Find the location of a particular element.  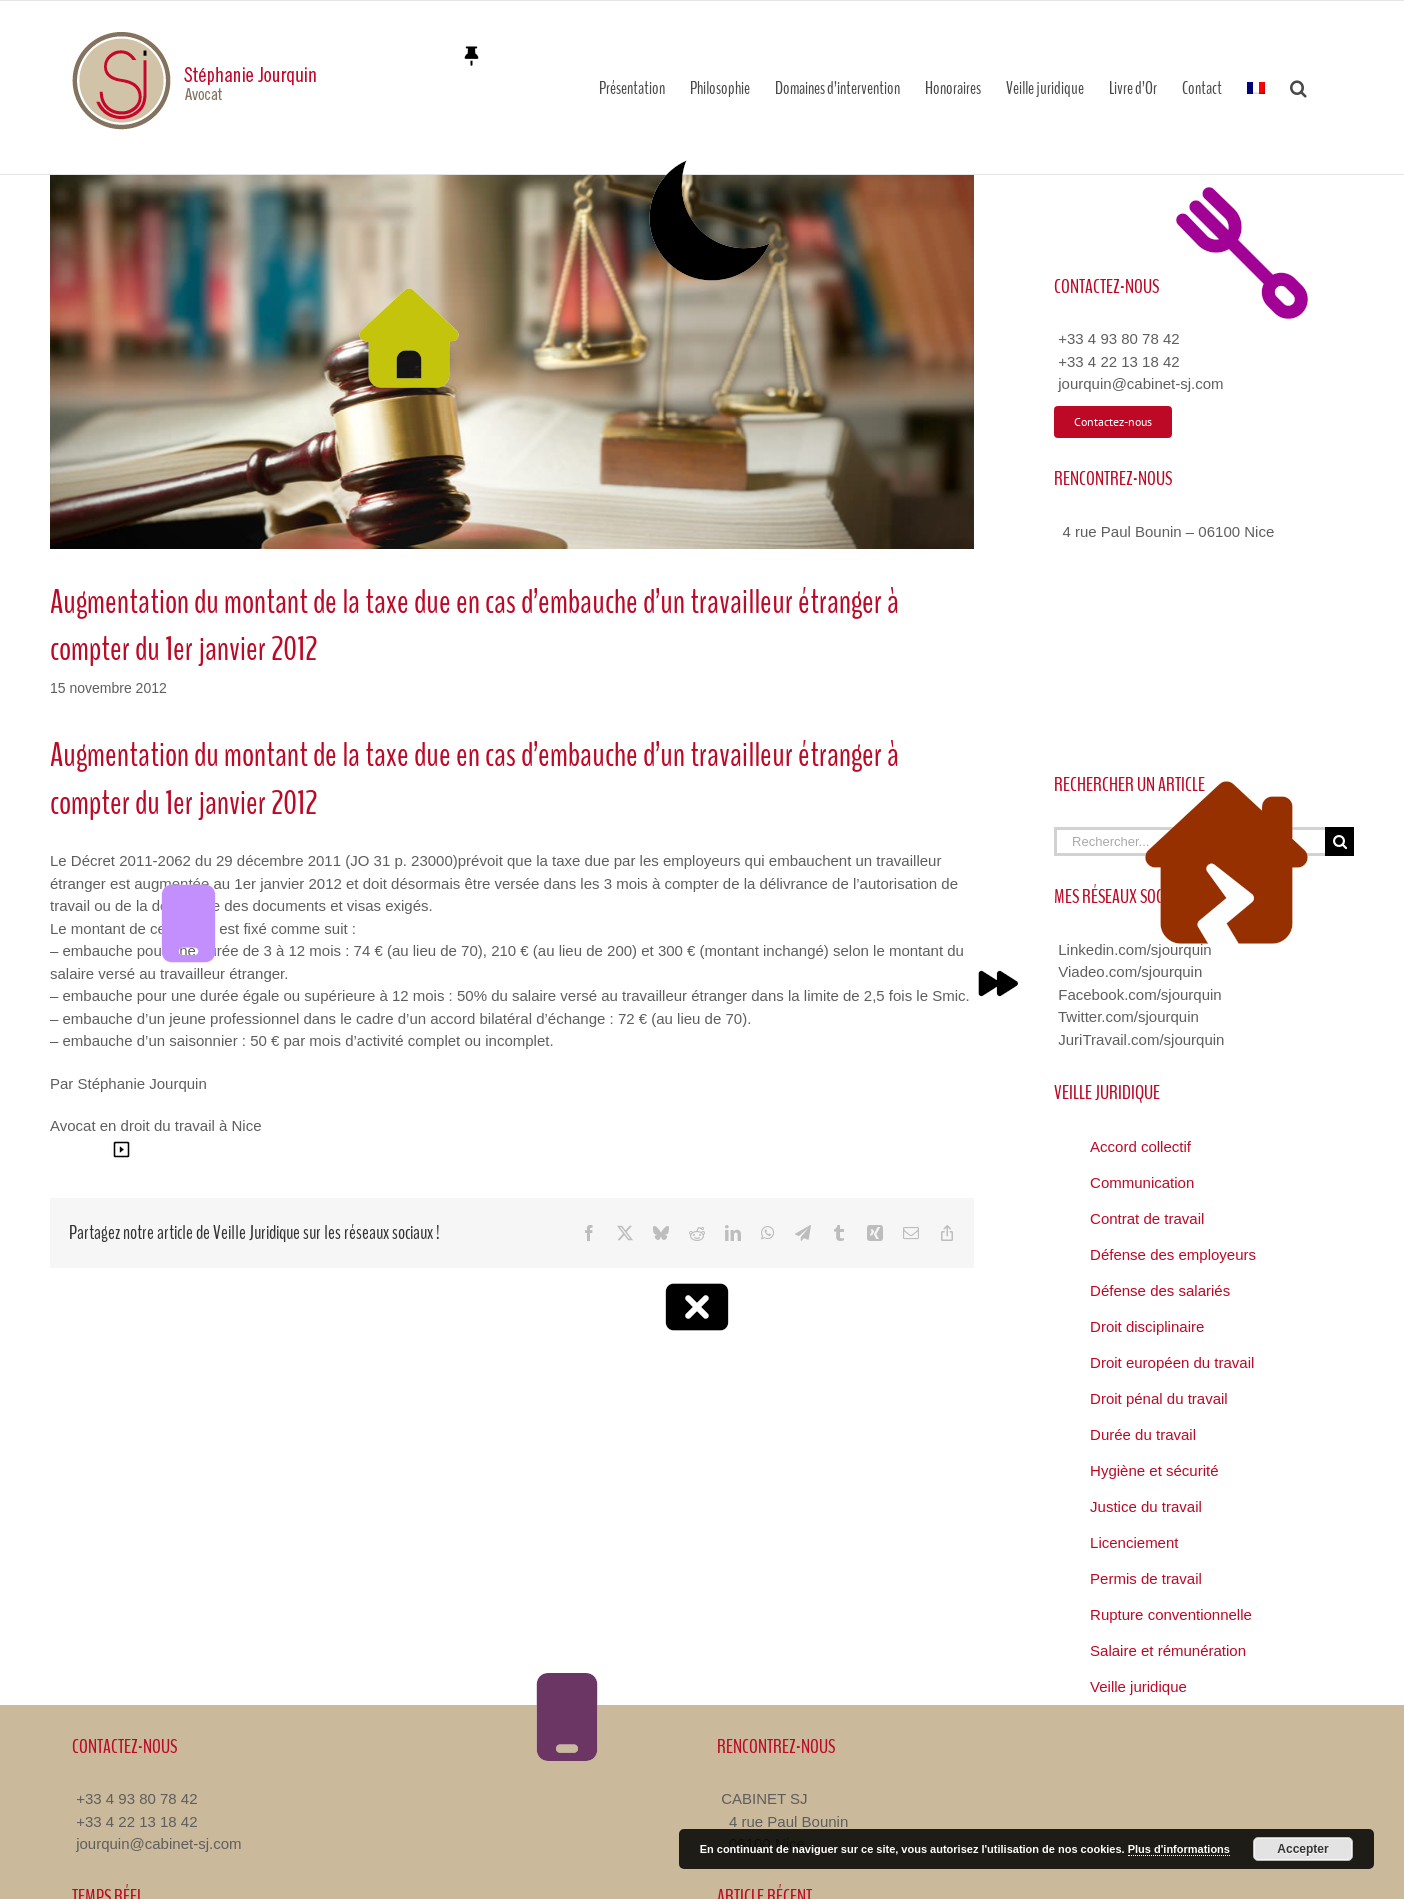

navigate to home screen is located at coordinates (409, 338).